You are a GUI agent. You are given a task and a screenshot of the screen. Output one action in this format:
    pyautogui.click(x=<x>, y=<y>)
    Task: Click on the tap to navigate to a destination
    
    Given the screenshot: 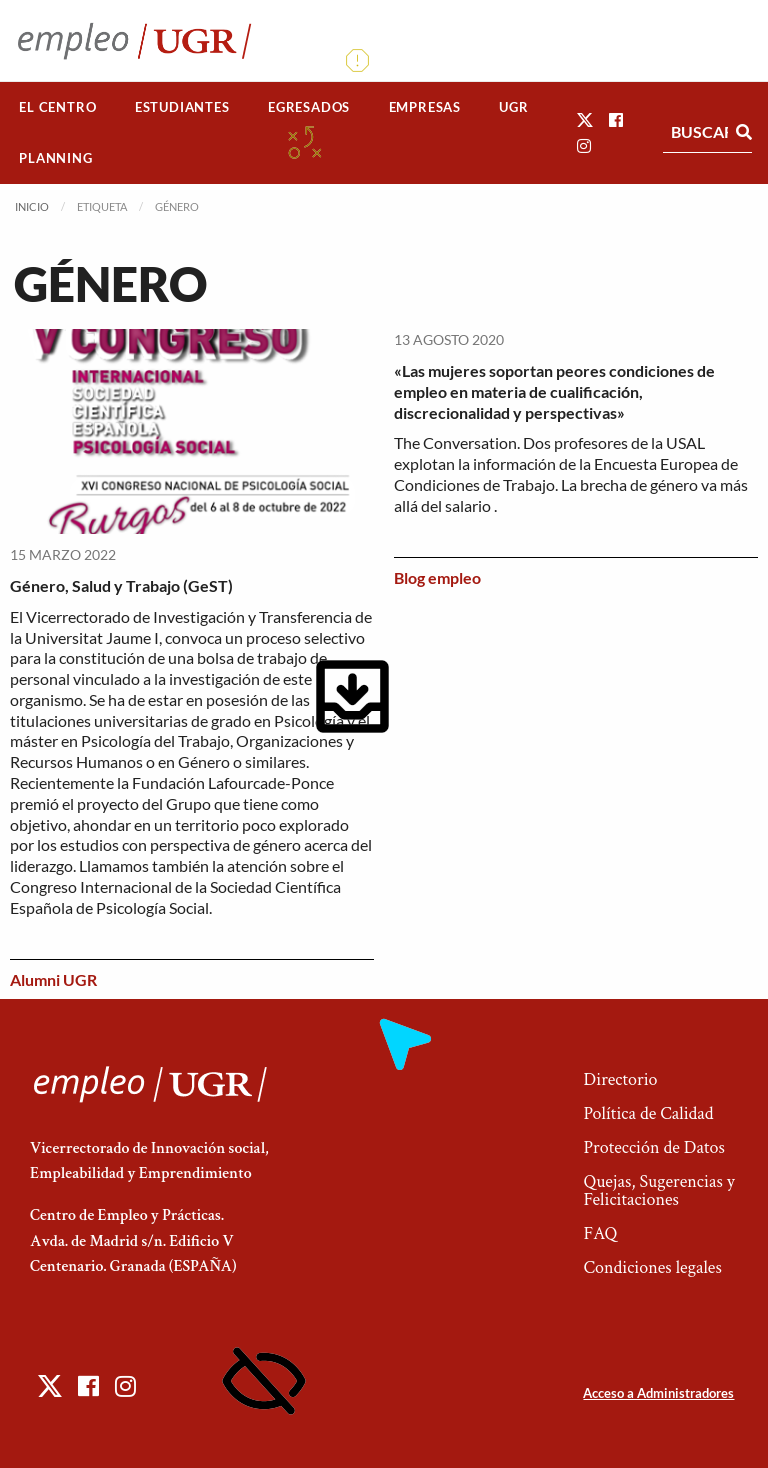 What is the action you would take?
    pyautogui.click(x=401, y=1040)
    